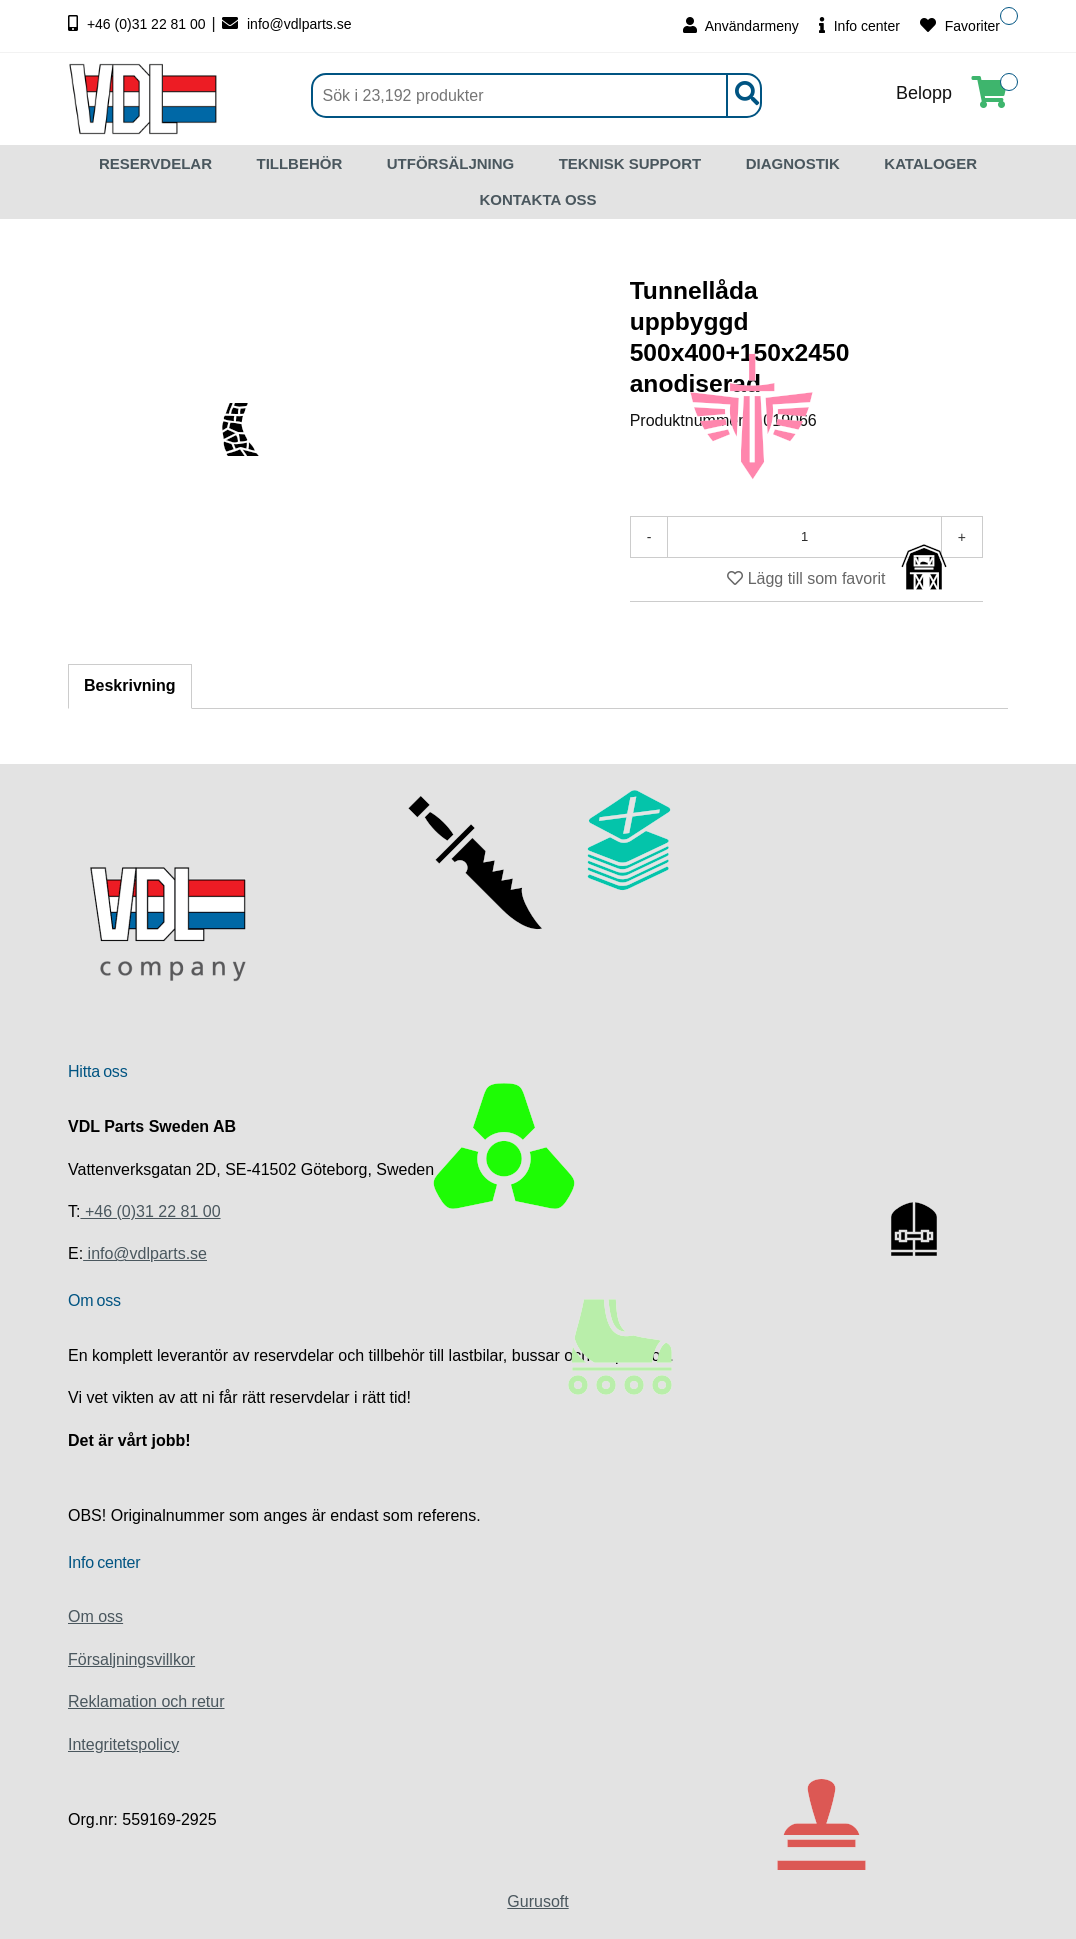 This screenshot has width=1076, height=1939. What do you see at coordinates (821, 1824) in the screenshot?
I see `apply a stamp or seal to a document` at bounding box center [821, 1824].